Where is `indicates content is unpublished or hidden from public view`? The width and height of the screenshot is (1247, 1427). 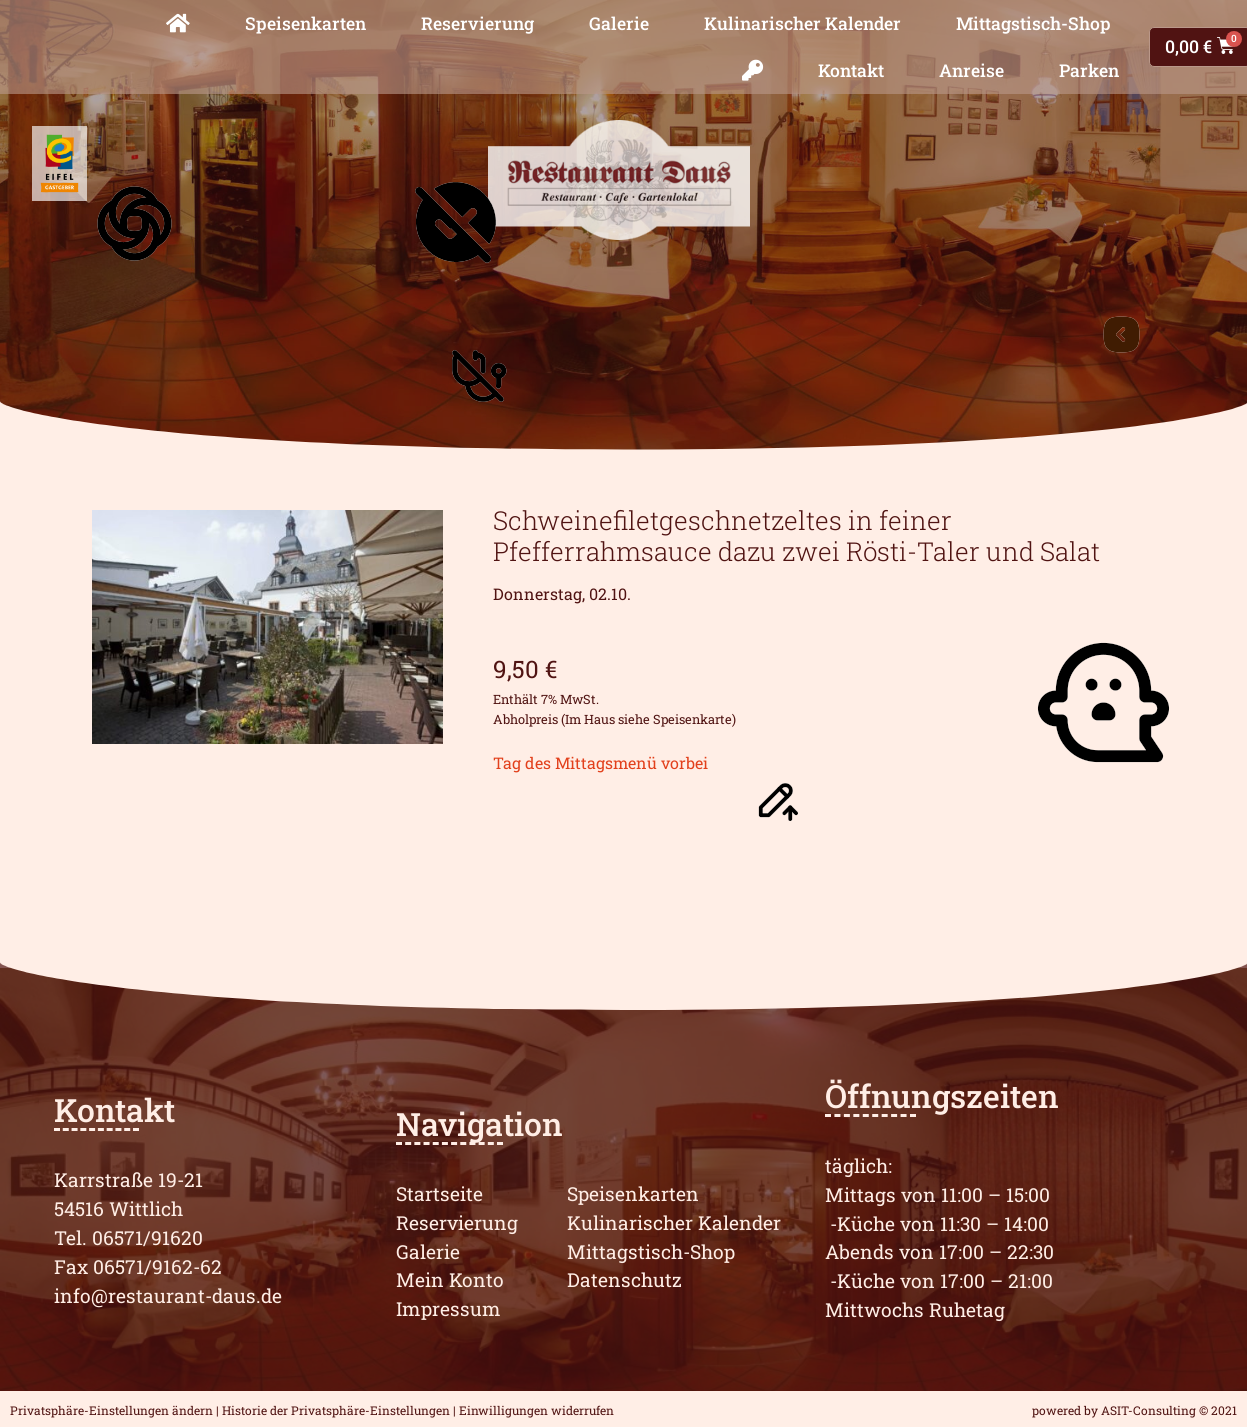 indicates content is unpublished or hidden from public view is located at coordinates (456, 222).